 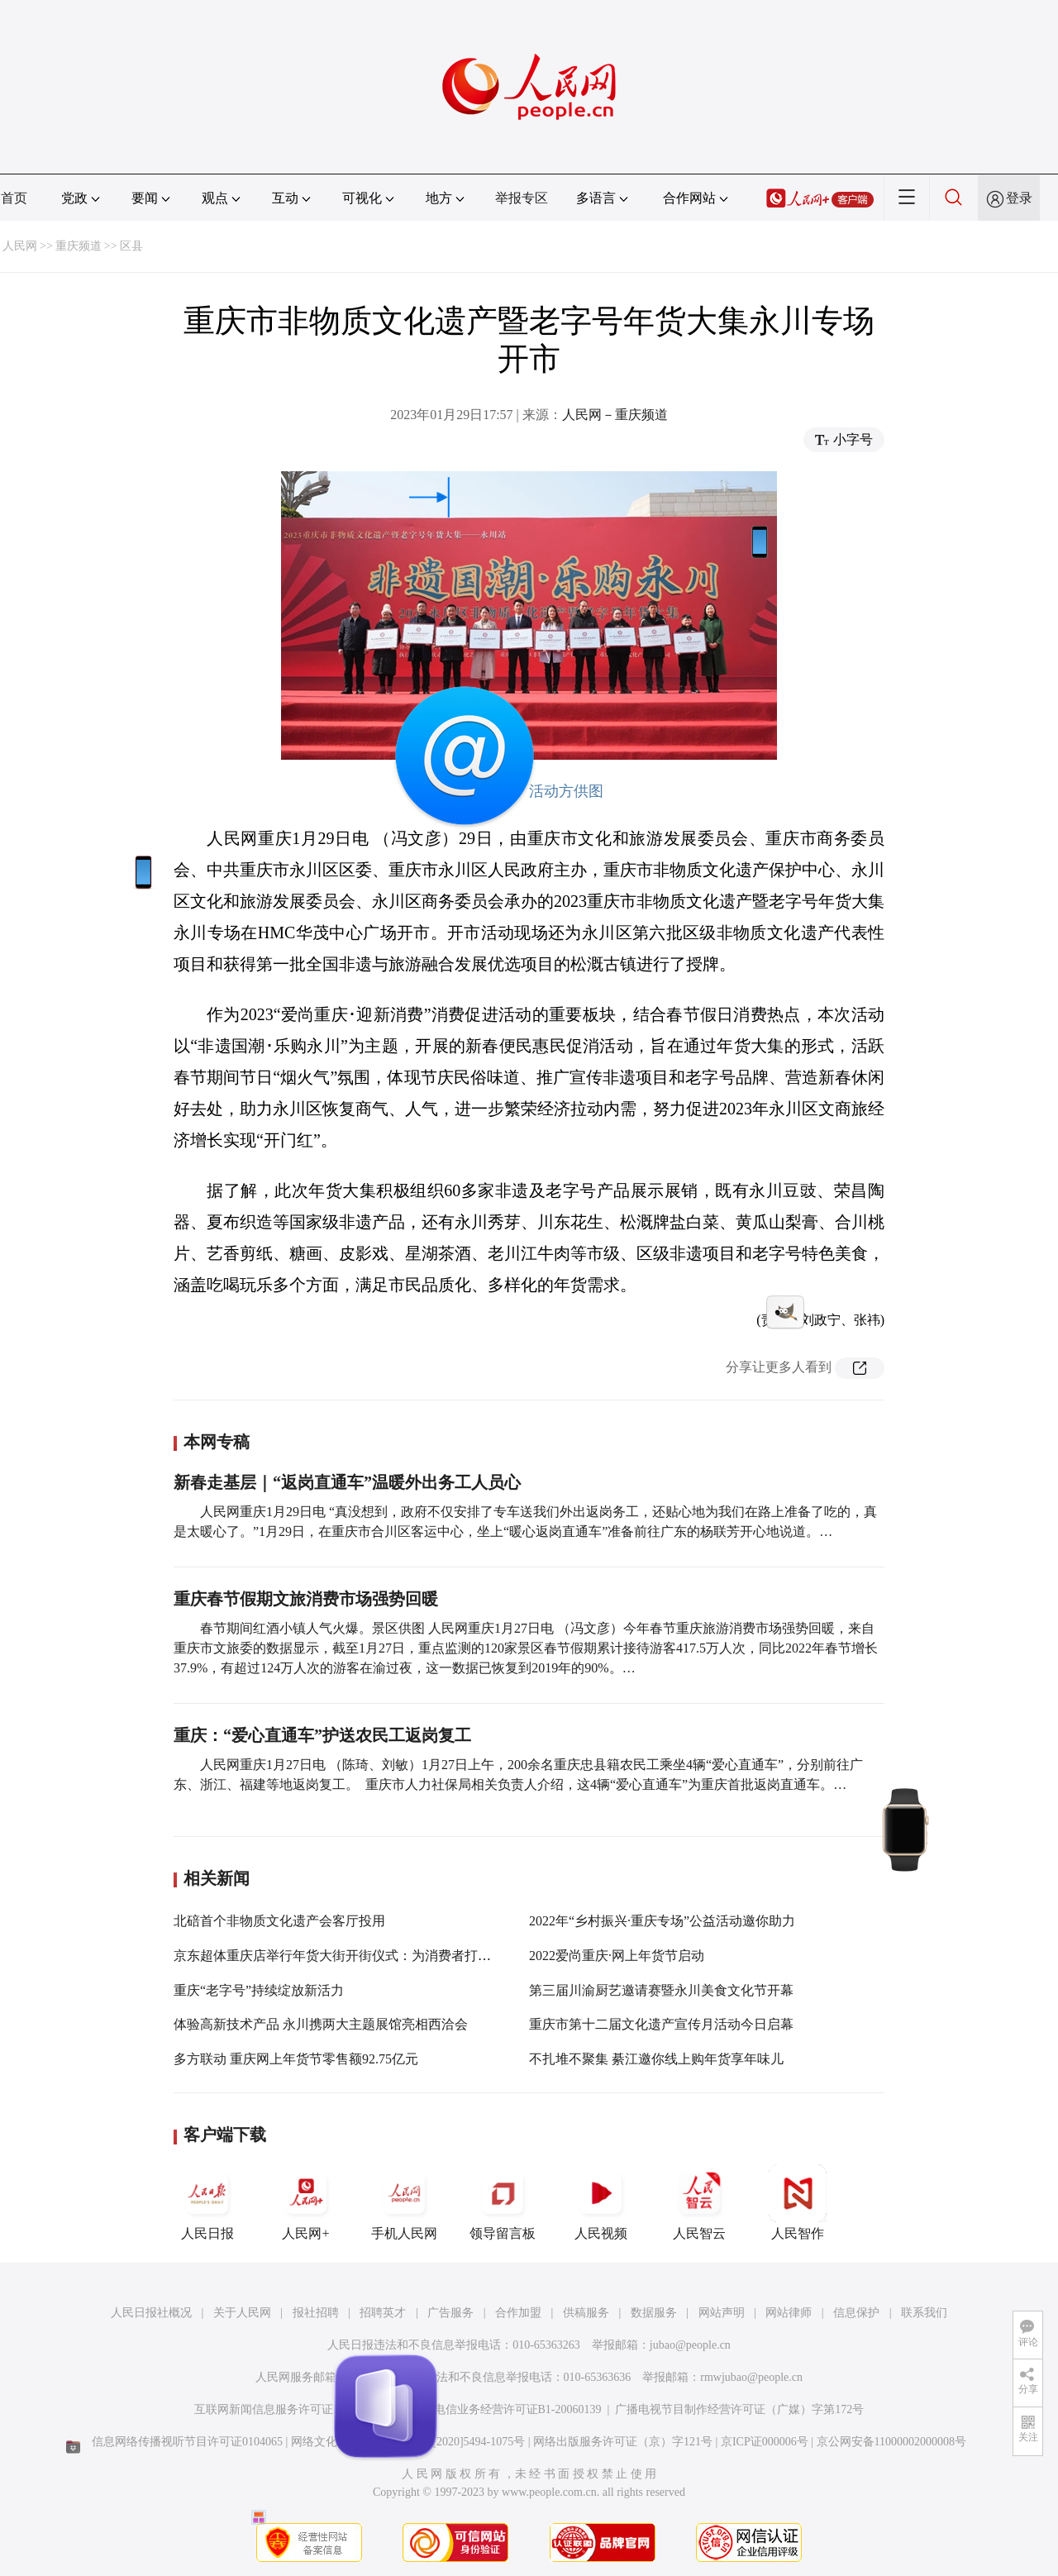 I want to click on select all items in the current view, so click(x=259, y=2517).